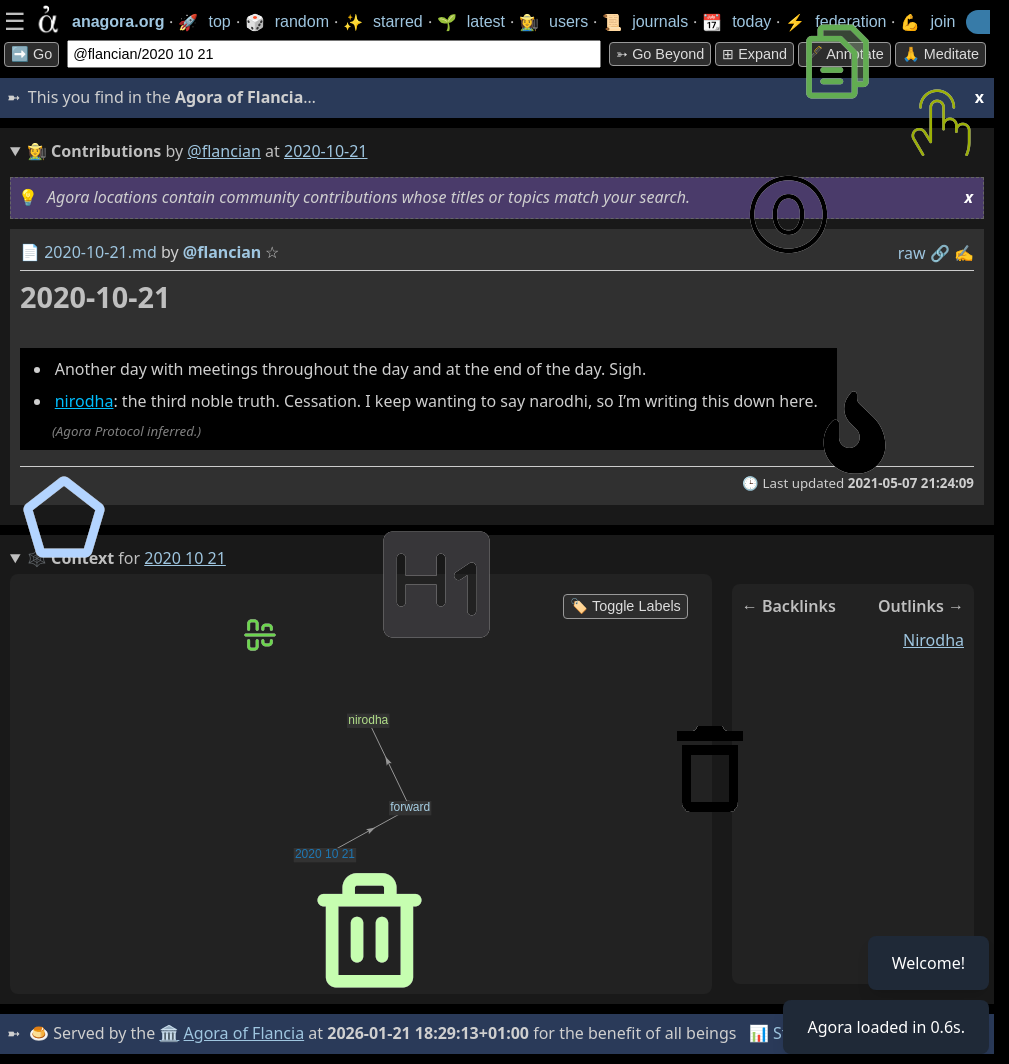 The width and height of the screenshot is (1009, 1064). Describe the element at coordinates (788, 214) in the screenshot. I see `indicates zero items or notifications` at that location.